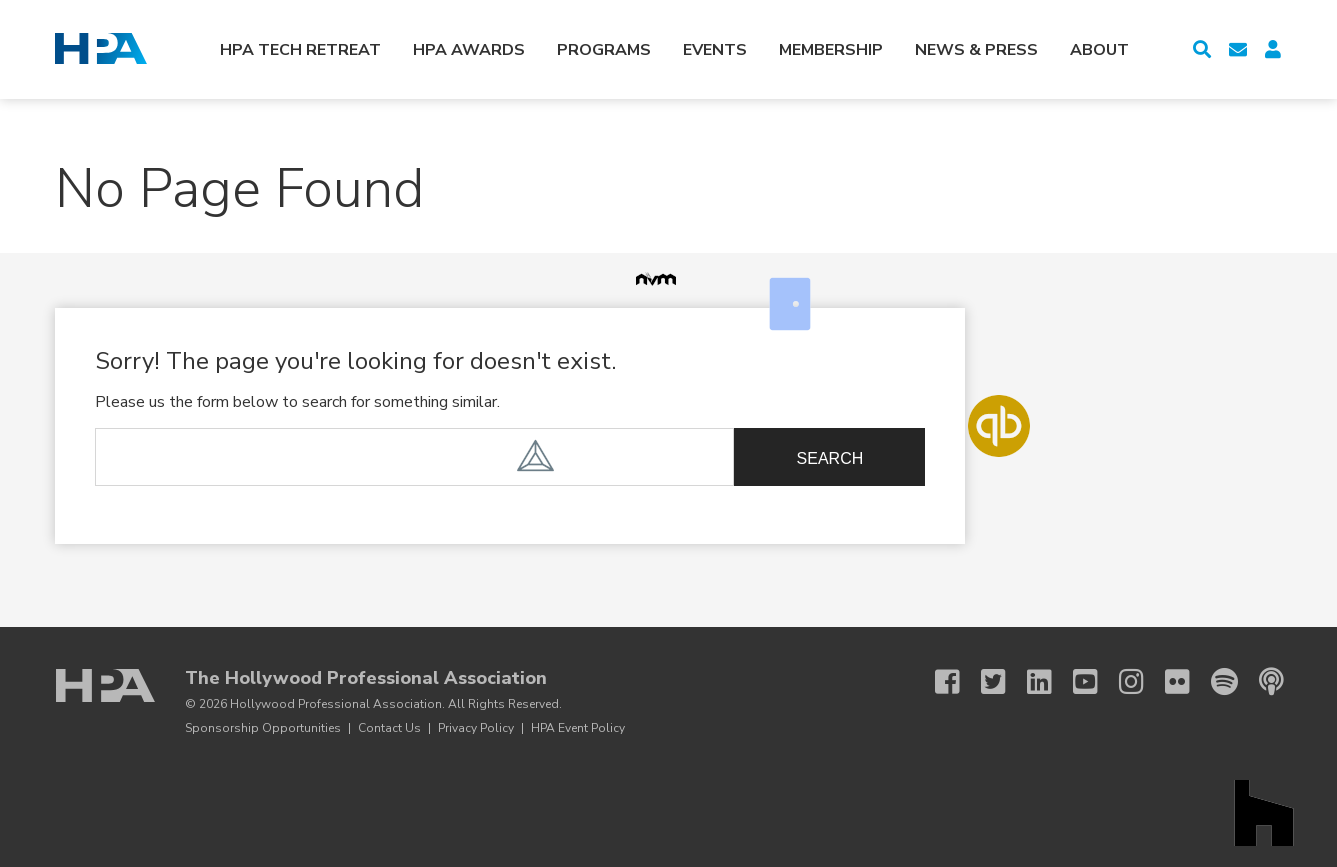 The image size is (1337, 867). I want to click on open QuickBooks accounting software, so click(999, 426).